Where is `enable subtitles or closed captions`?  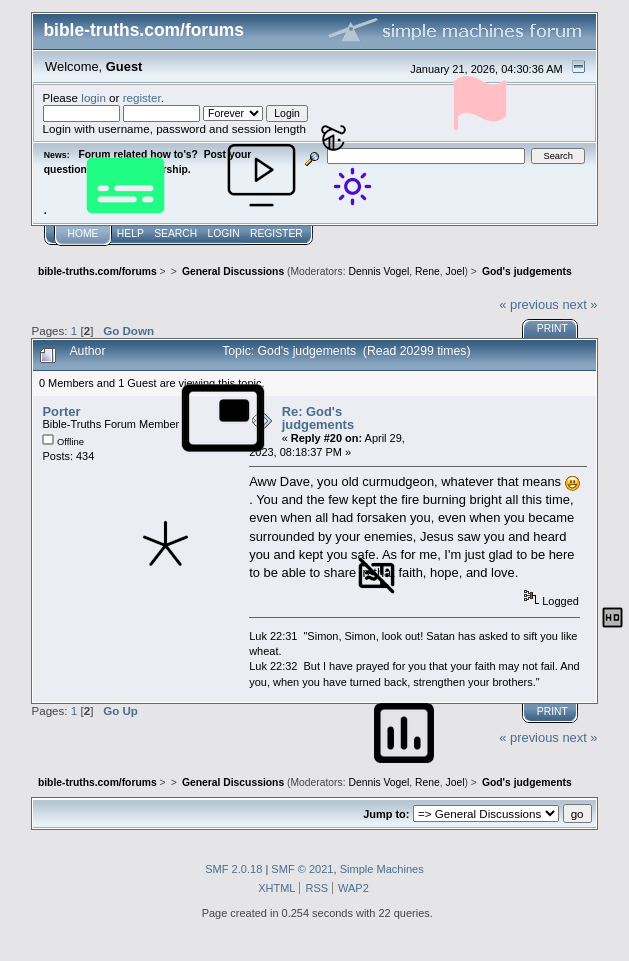
enable subtitles or closed captions is located at coordinates (125, 185).